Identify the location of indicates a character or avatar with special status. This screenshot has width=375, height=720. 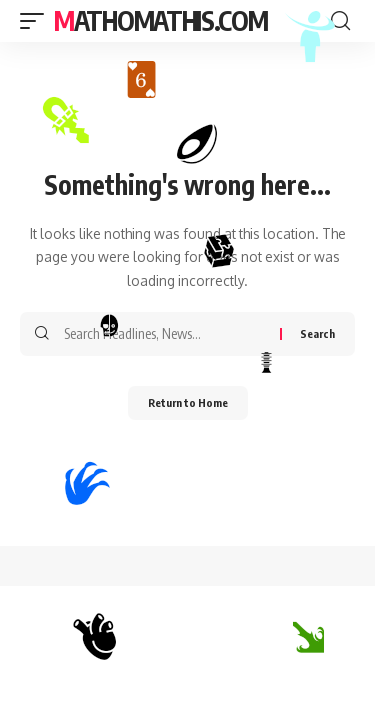
(309, 36).